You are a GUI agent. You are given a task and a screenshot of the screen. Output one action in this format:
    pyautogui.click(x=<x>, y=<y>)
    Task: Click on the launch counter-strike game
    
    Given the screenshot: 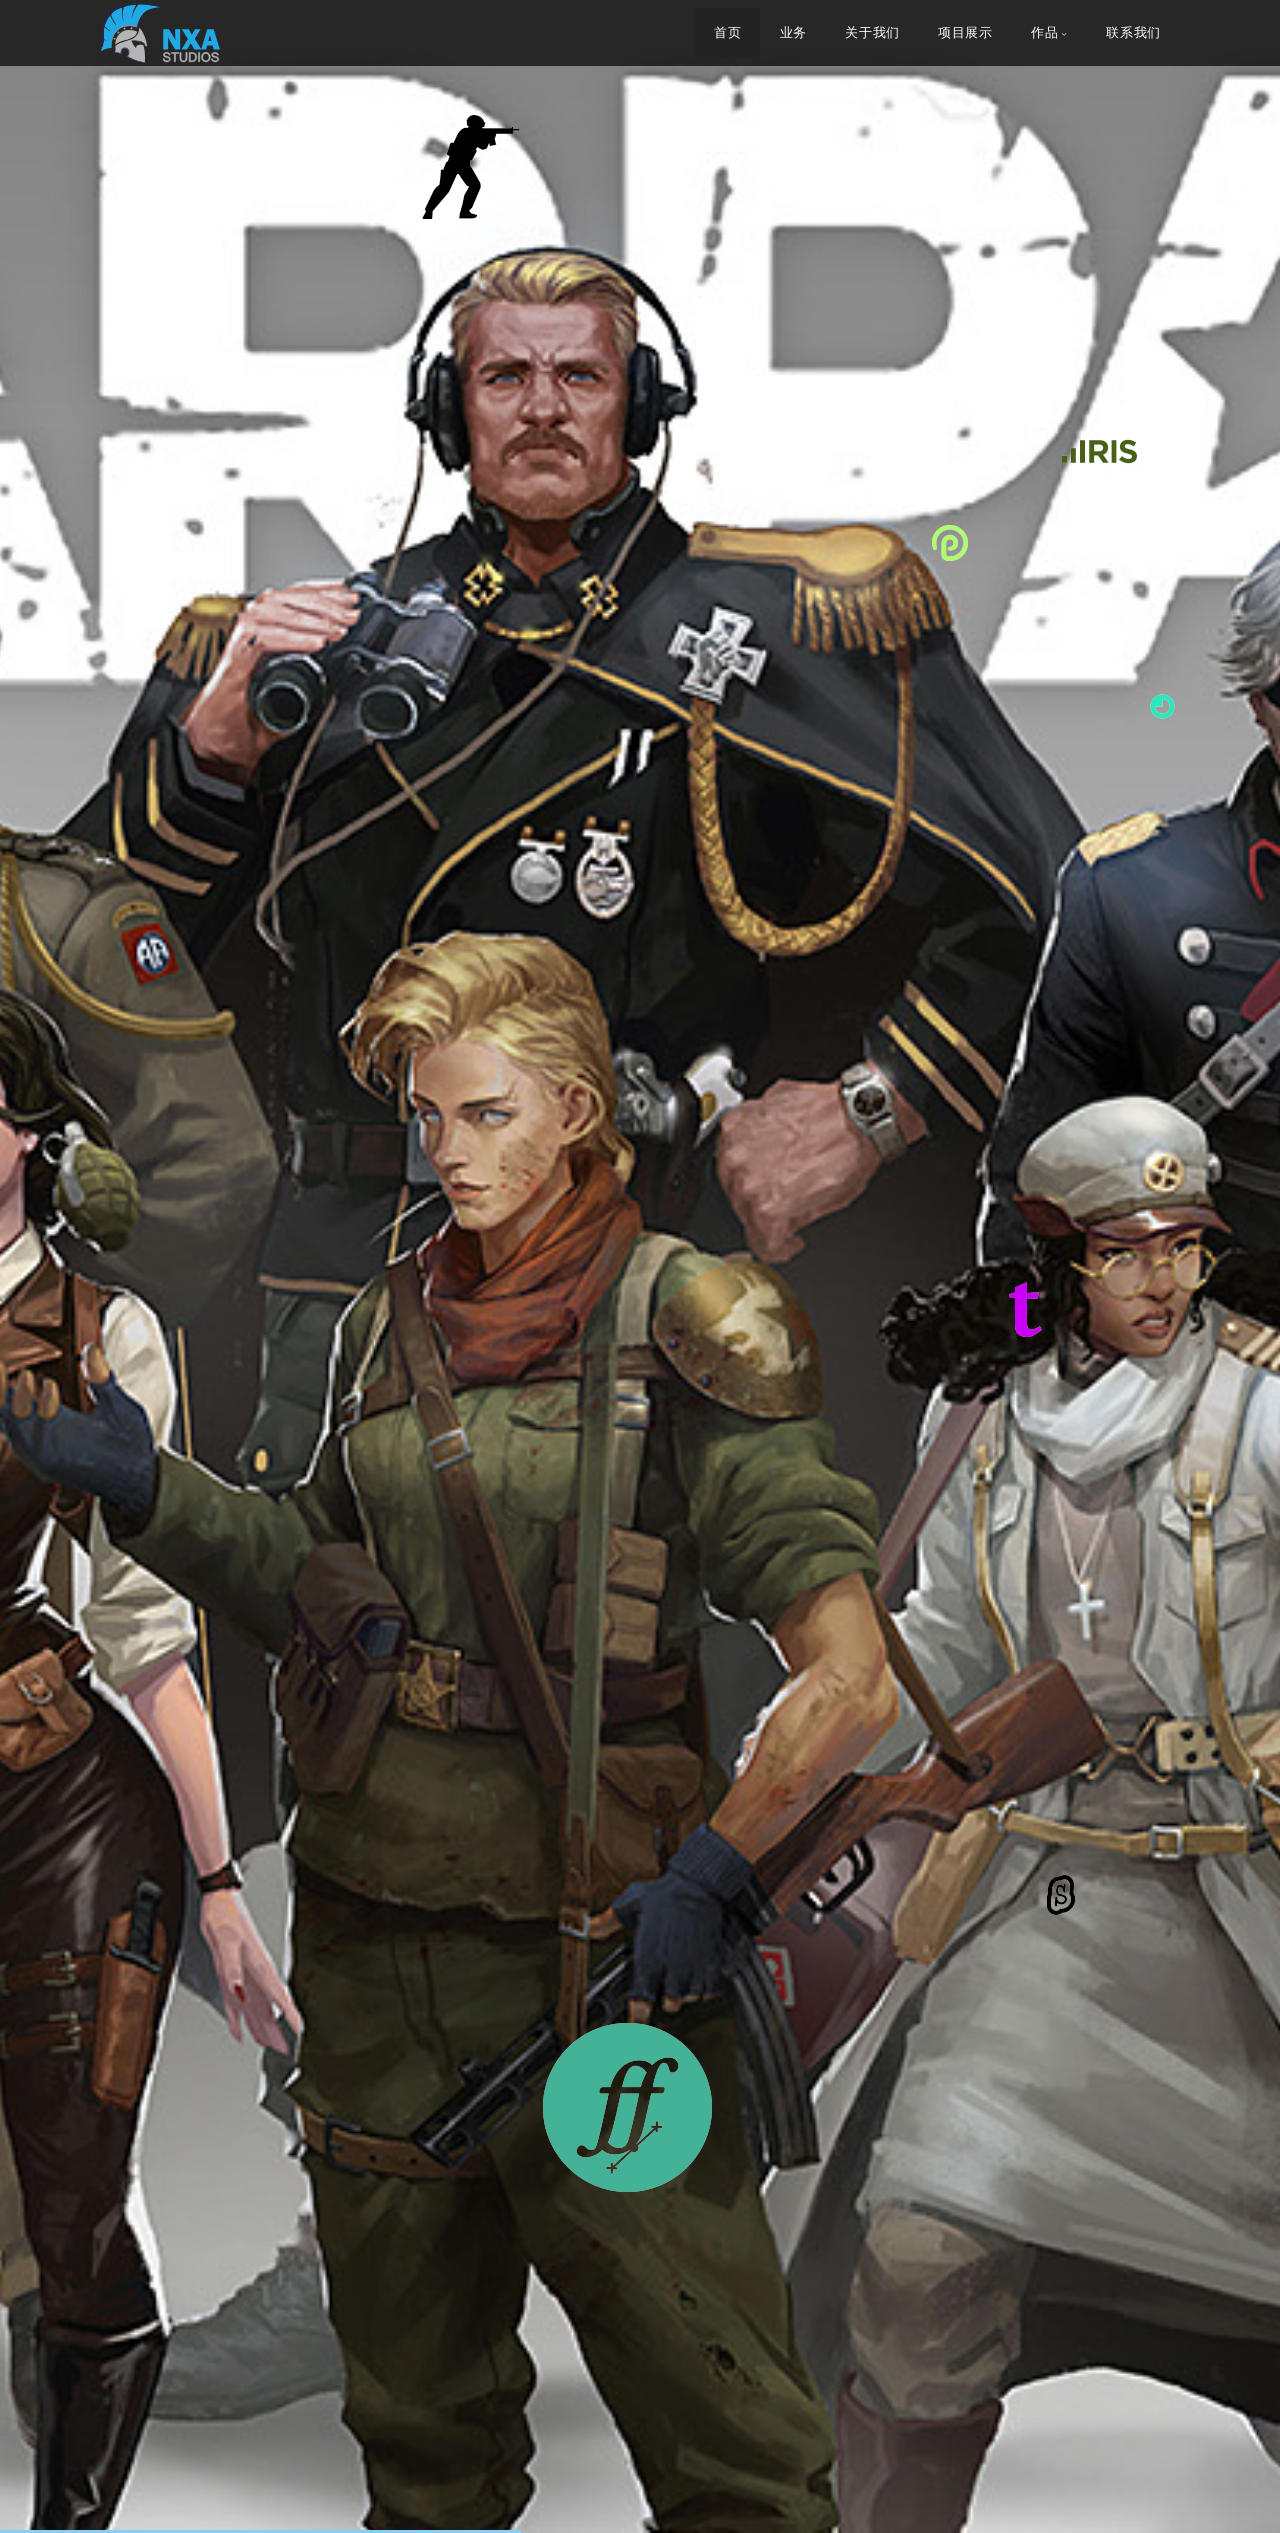 What is the action you would take?
    pyautogui.click(x=471, y=167)
    